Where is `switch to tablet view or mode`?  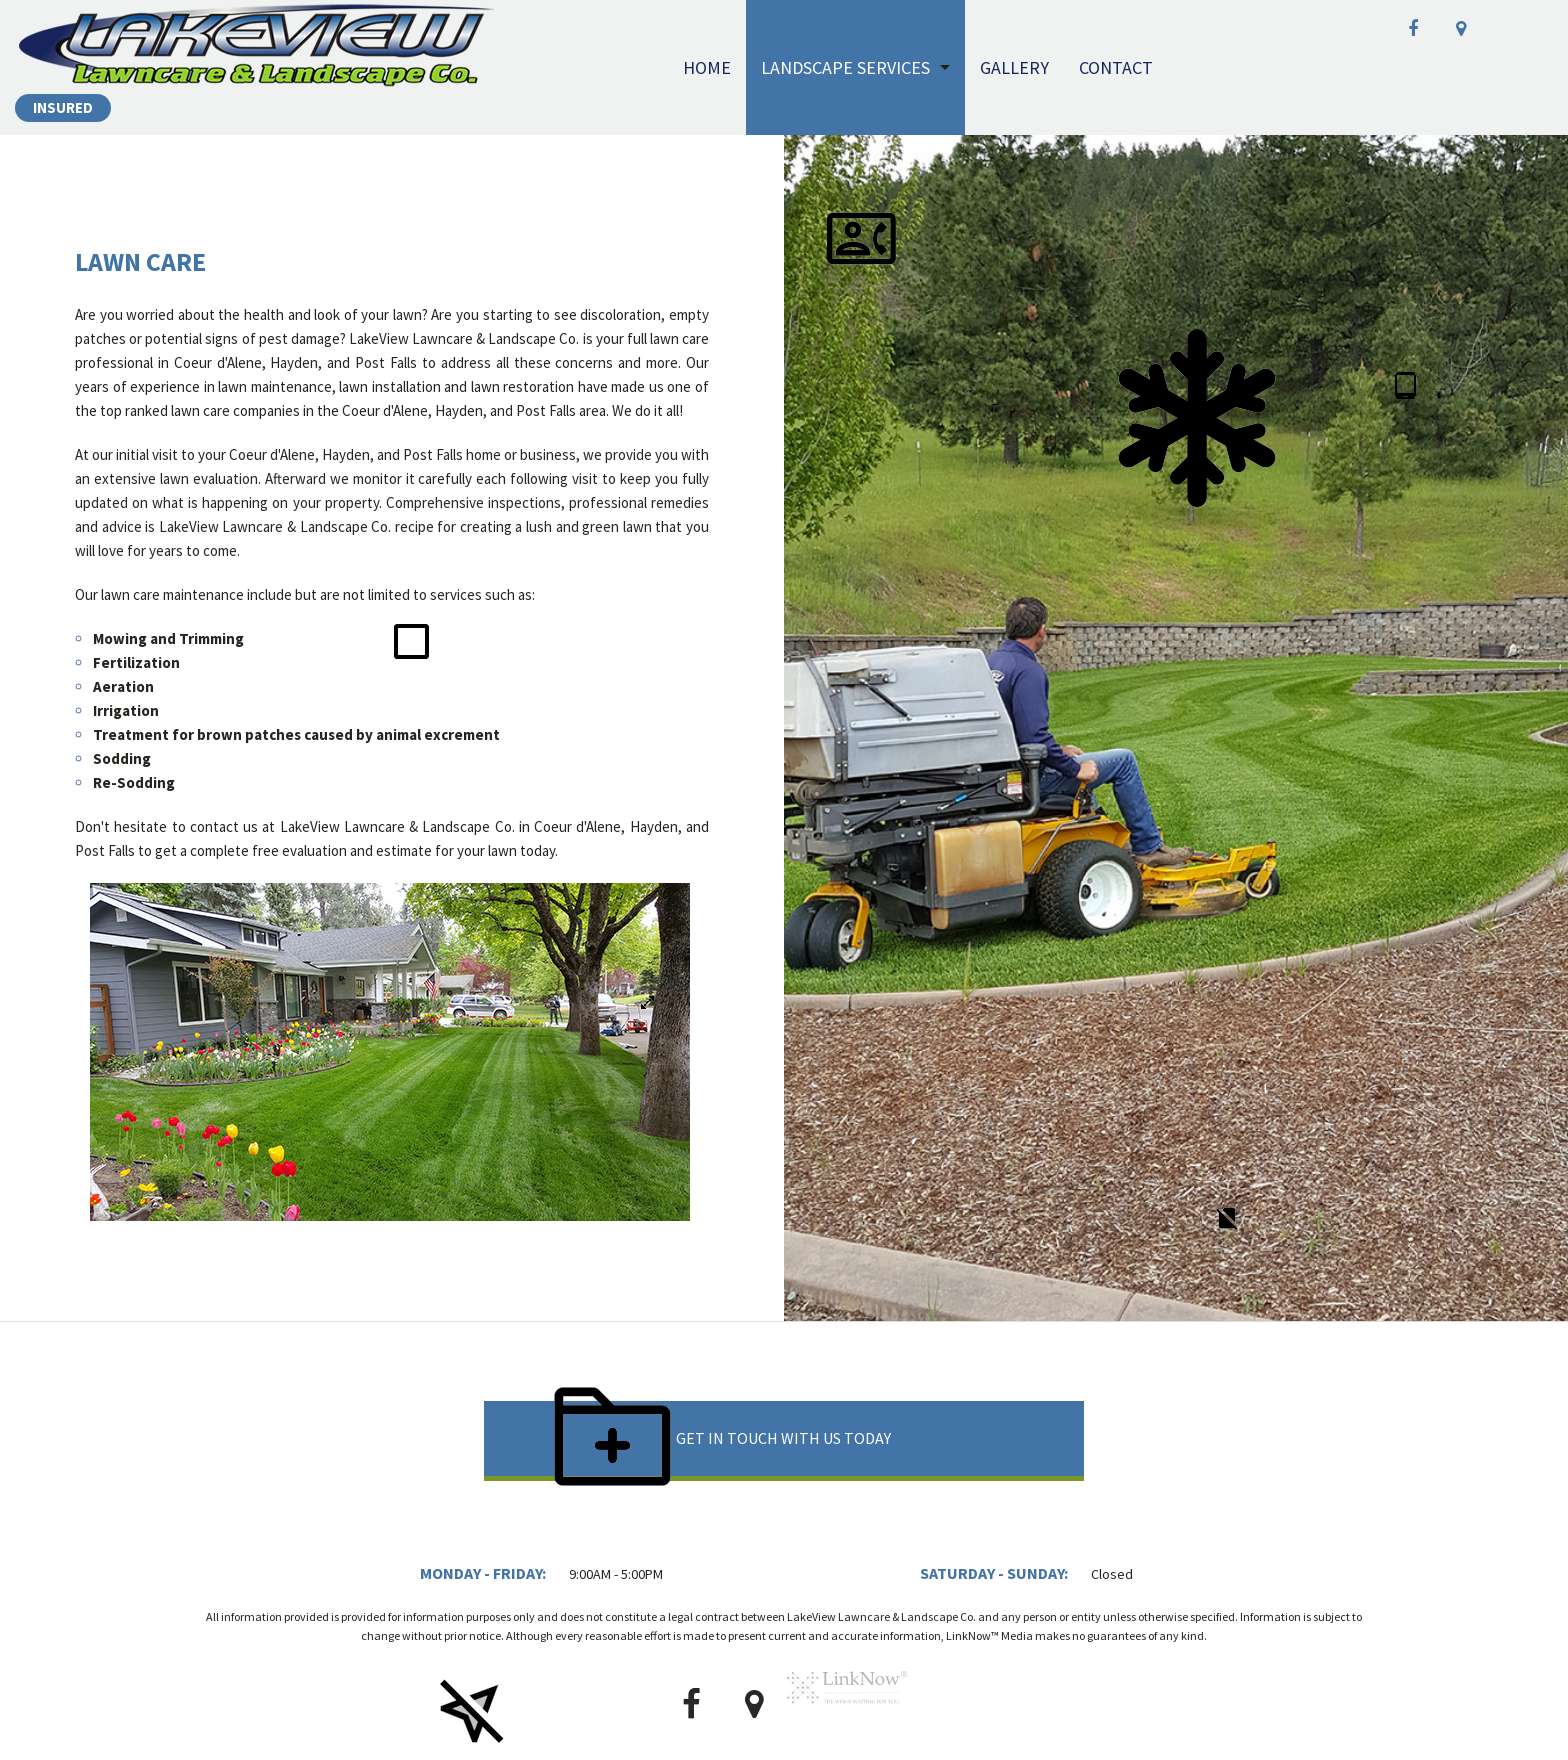 switch to tablet view or mode is located at coordinates (1405, 385).